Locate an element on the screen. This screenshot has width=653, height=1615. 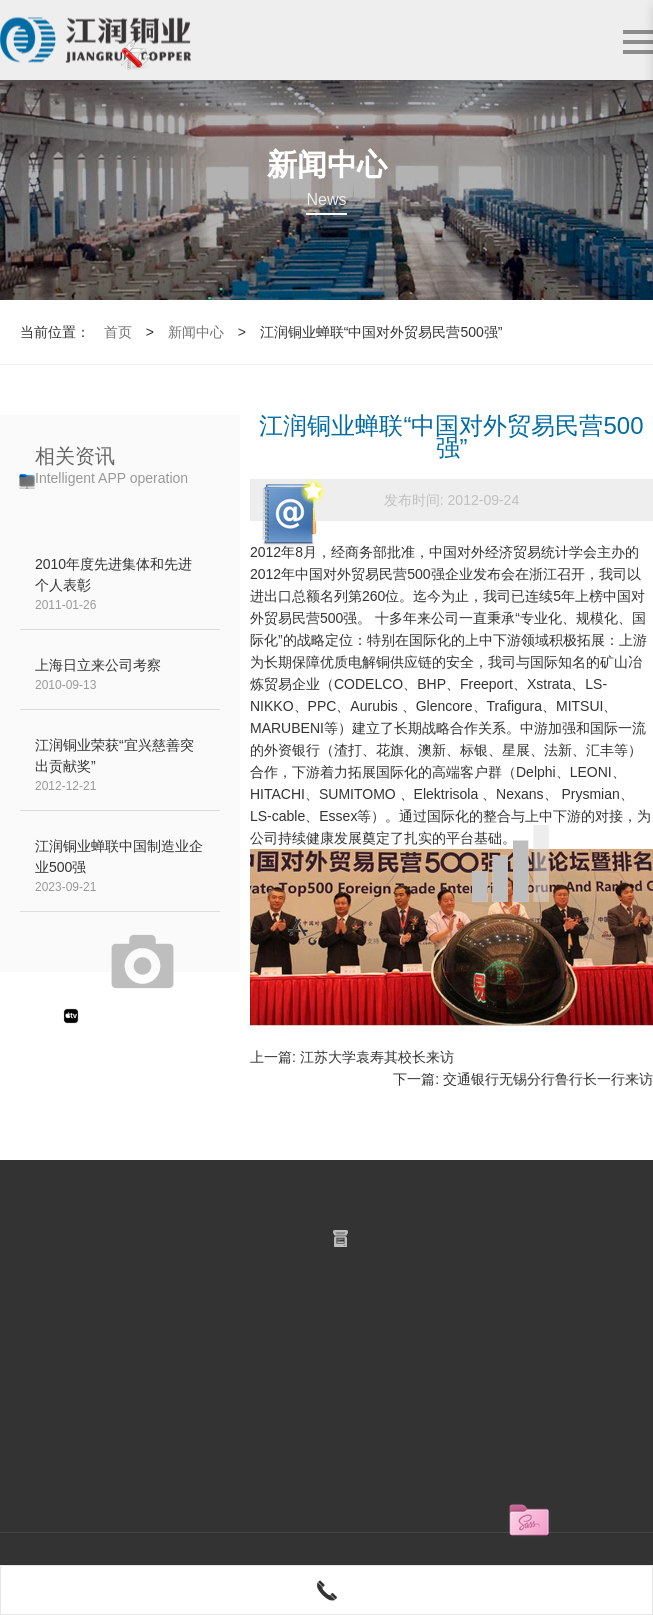
scan a document or image is located at coordinates (340, 1238).